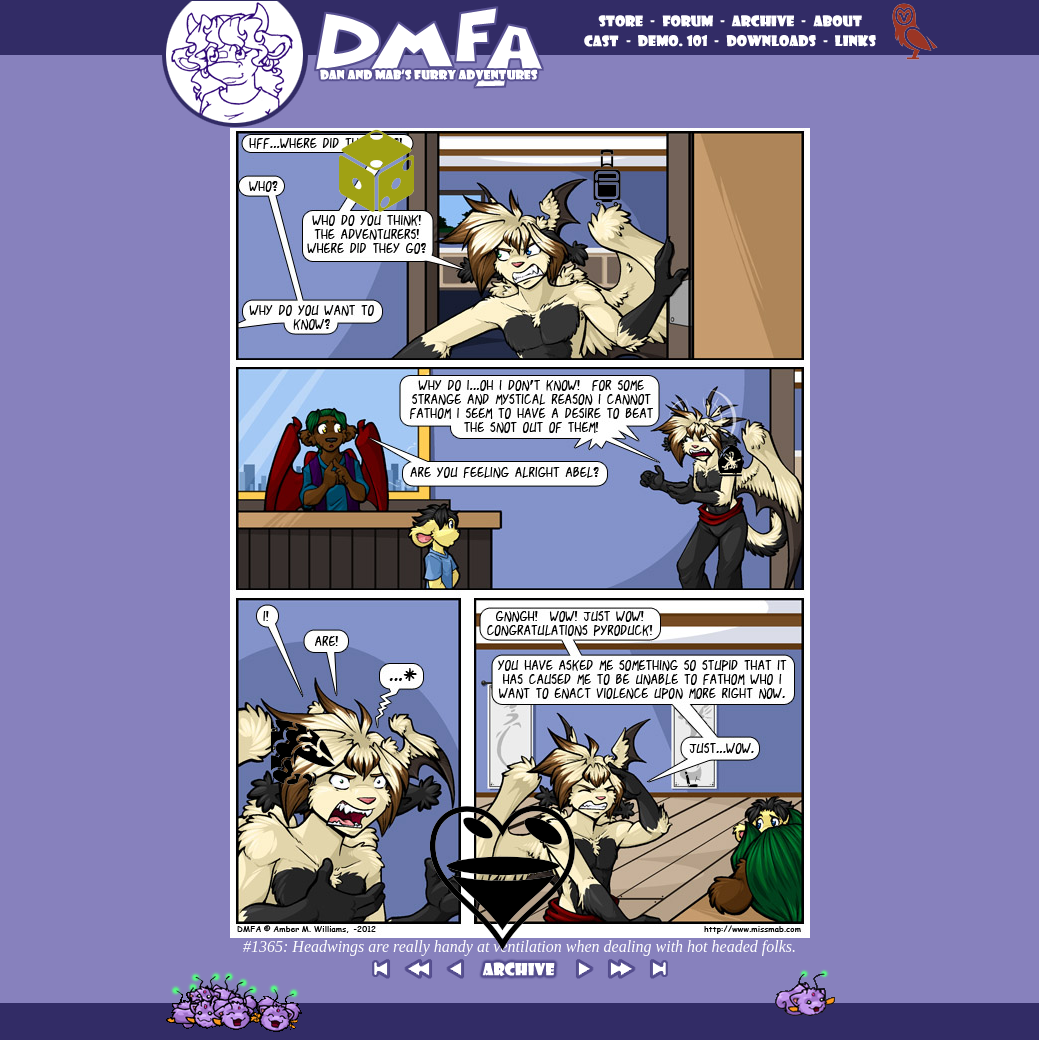 This screenshot has height=1040, width=1039. Describe the element at coordinates (730, 460) in the screenshot. I see `prehistoric or fossil-themed game element` at that location.